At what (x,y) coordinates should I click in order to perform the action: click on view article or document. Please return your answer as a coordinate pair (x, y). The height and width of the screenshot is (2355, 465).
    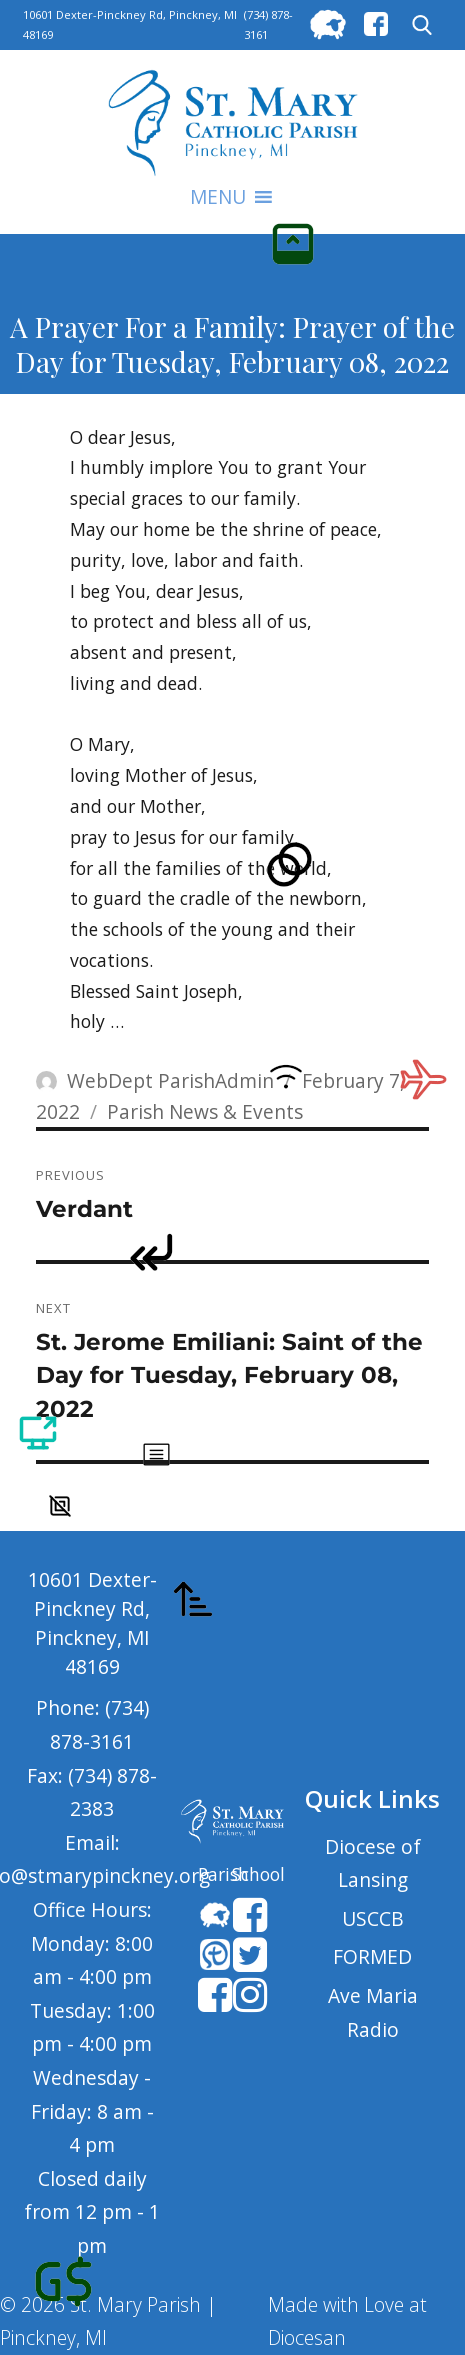
    Looking at the image, I should click on (156, 1454).